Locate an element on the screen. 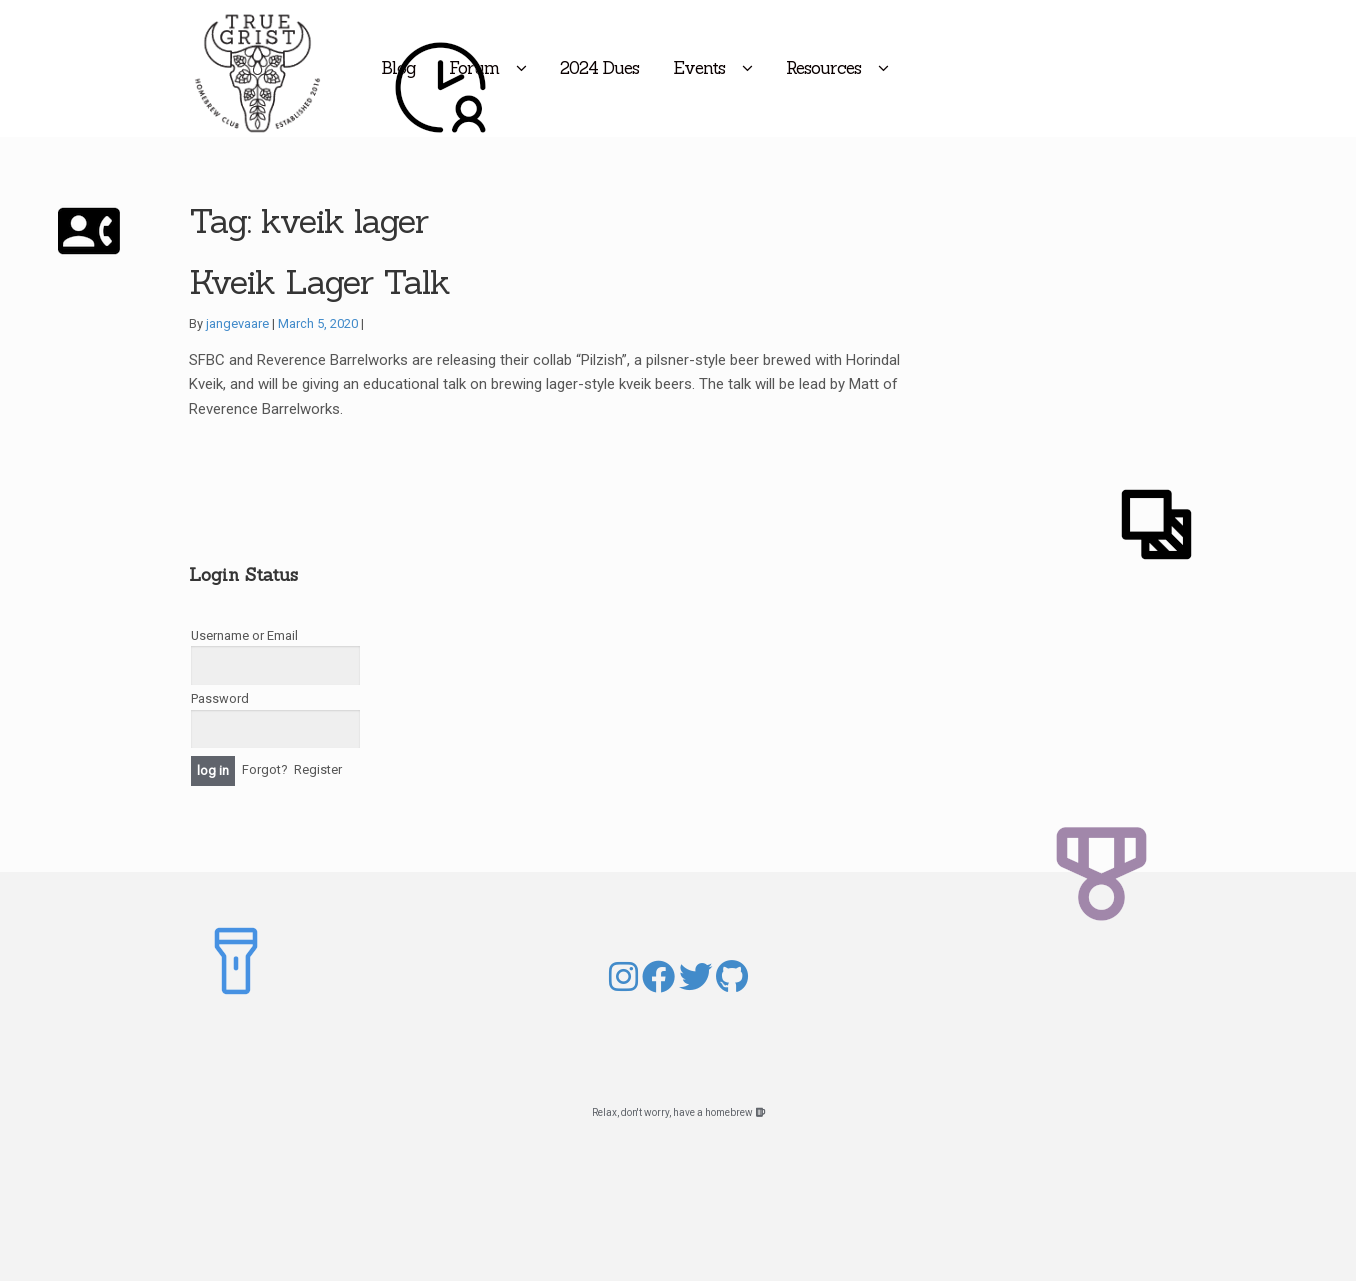 This screenshot has height=1281, width=1356. view contact's phone number is located at coordinates (89, 231).